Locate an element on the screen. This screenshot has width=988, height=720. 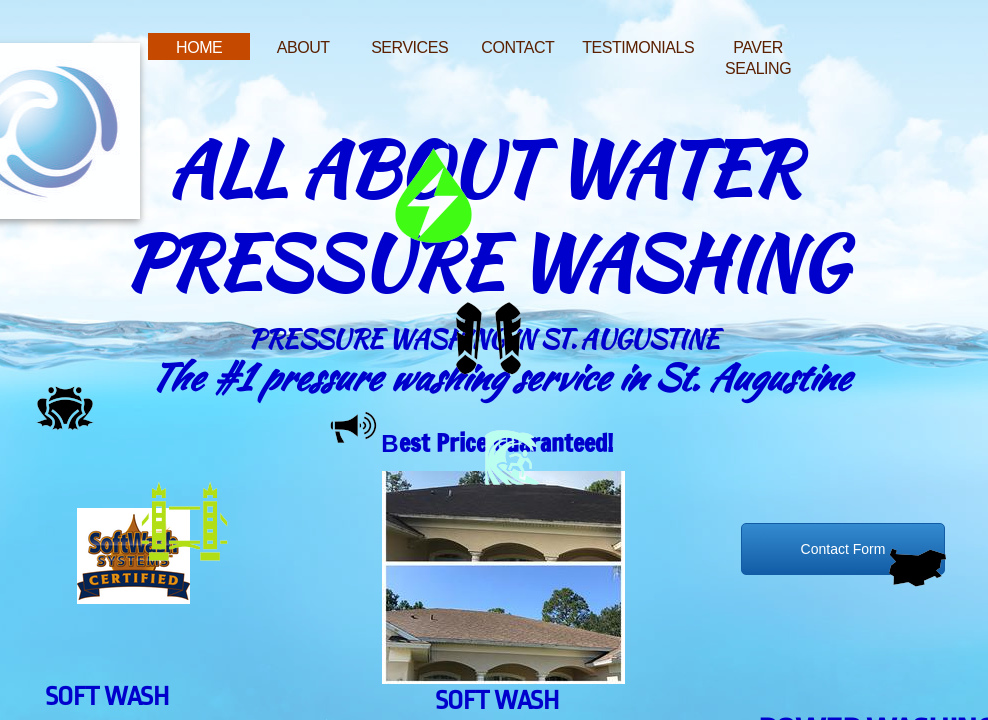
make an announcement or broadcast is located at coordinates (352, 425).